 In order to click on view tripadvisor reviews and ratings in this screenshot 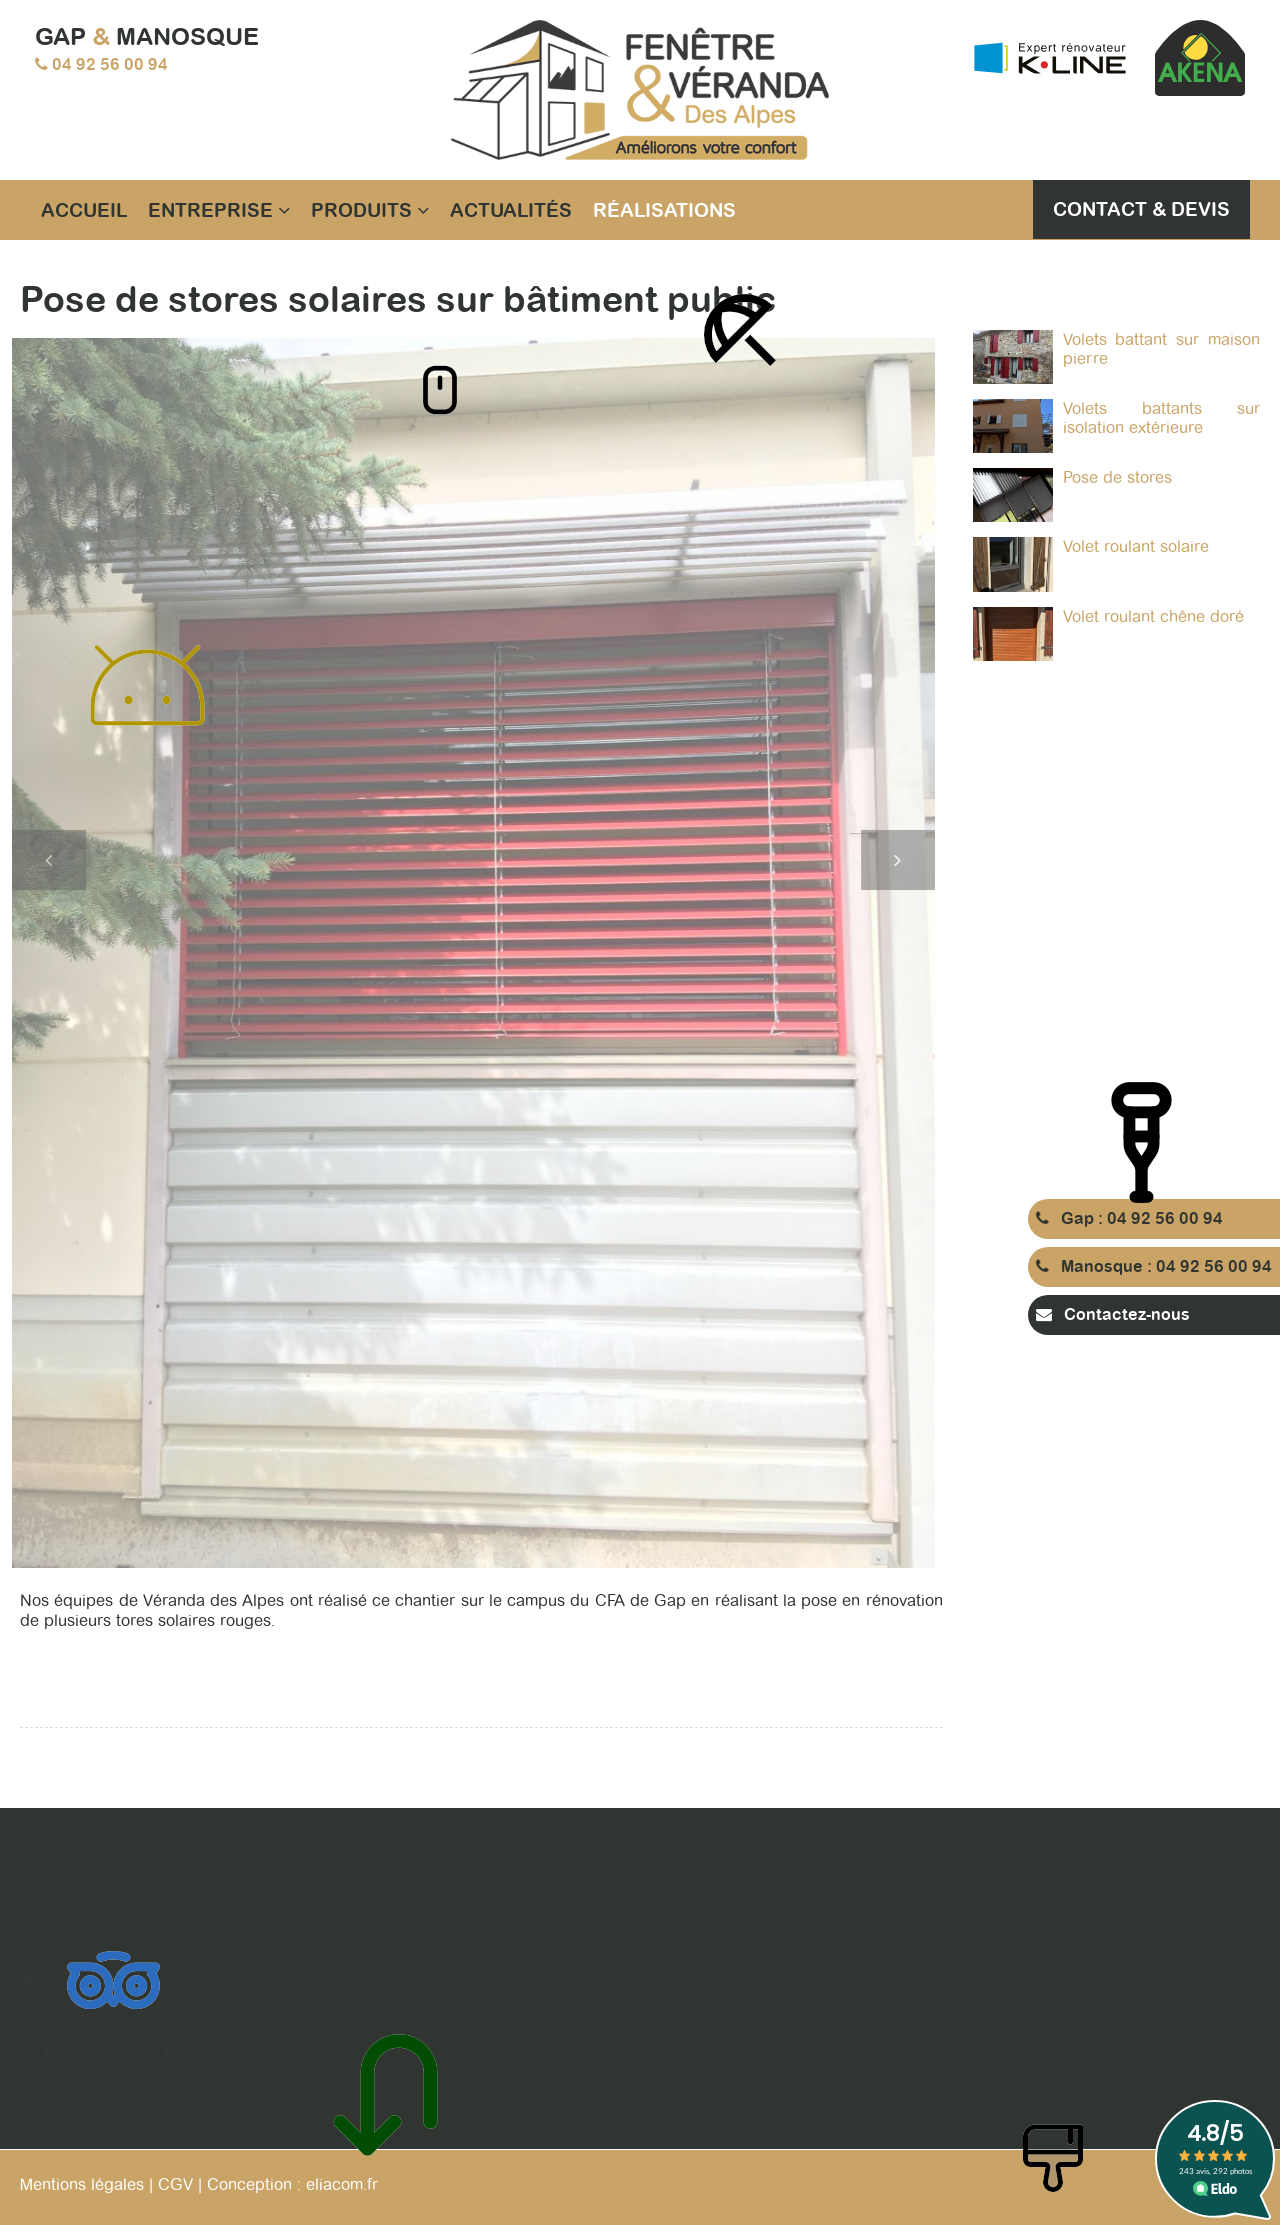, I will do `click(113, 1979)`.